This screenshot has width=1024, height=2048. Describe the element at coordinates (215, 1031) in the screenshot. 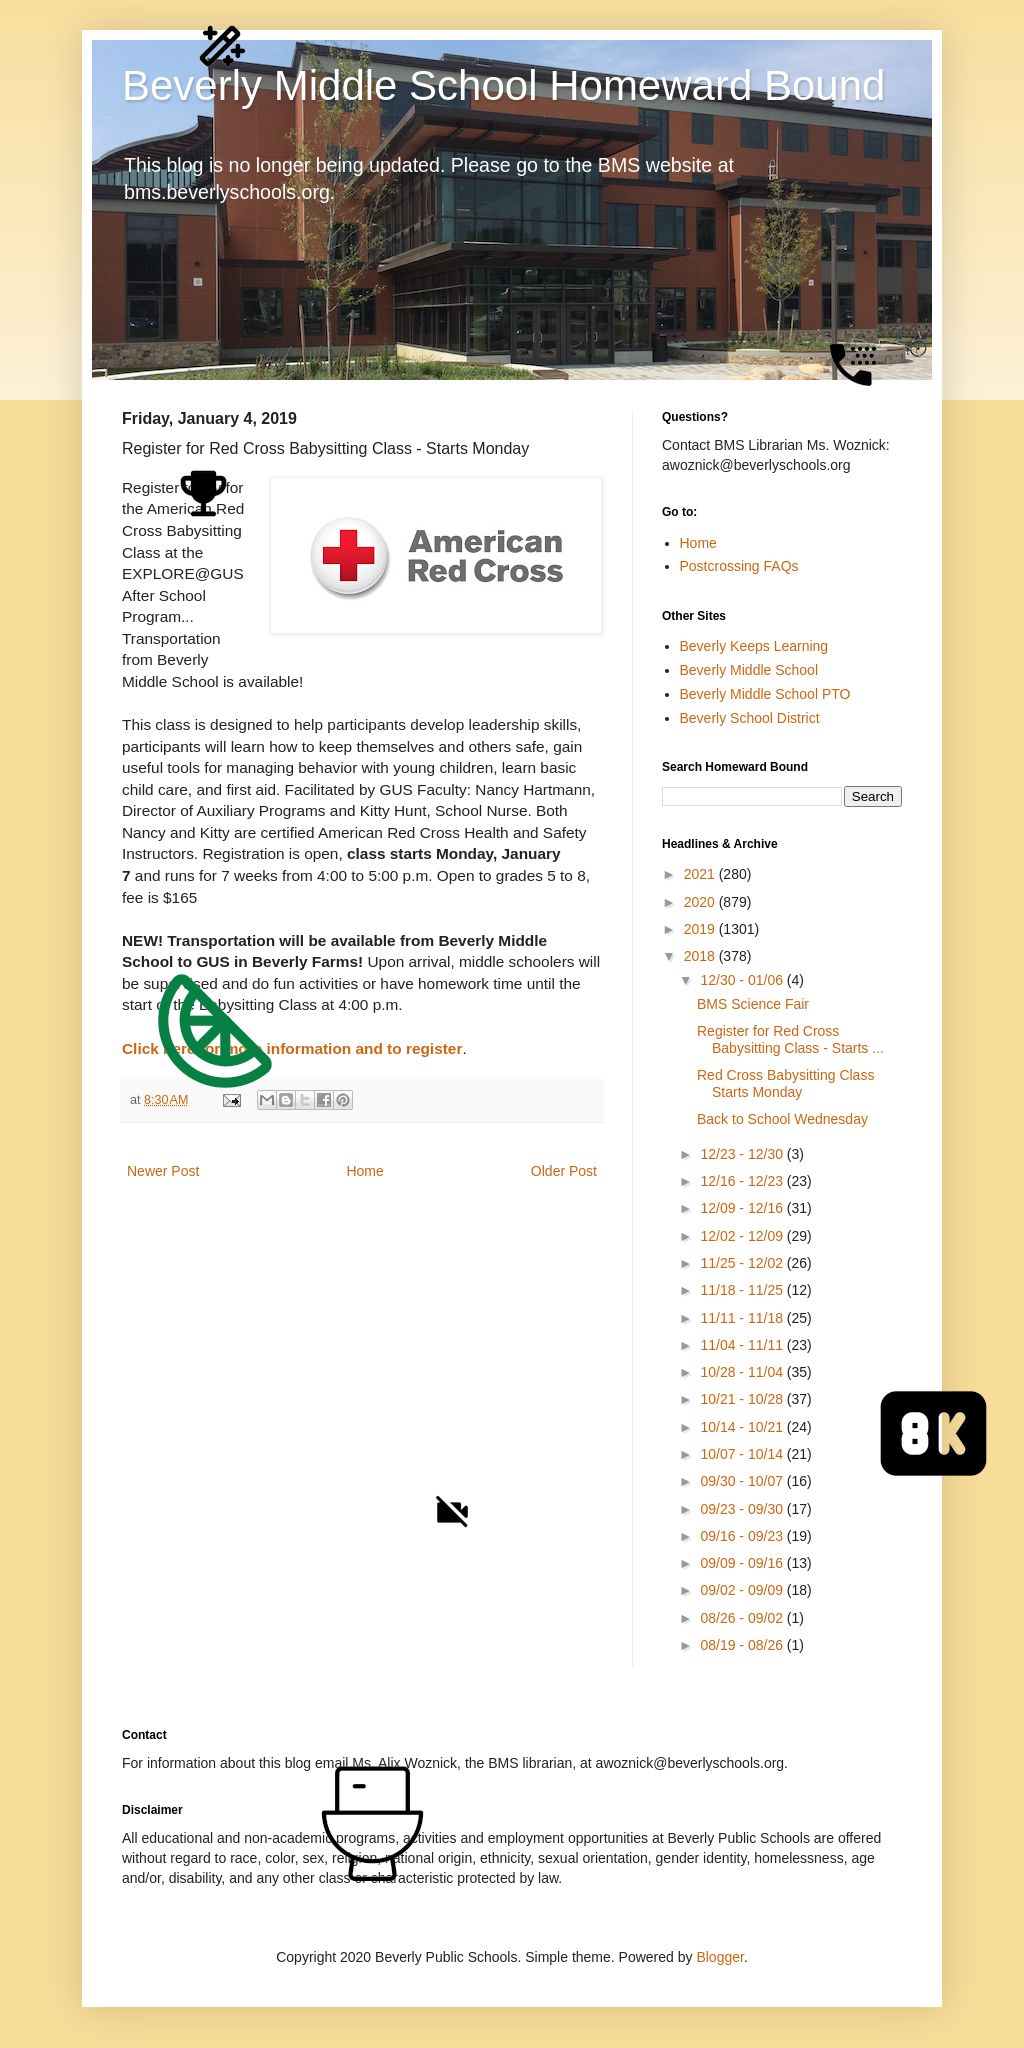

I see `indicates citrus or fruit-related content` at that location.